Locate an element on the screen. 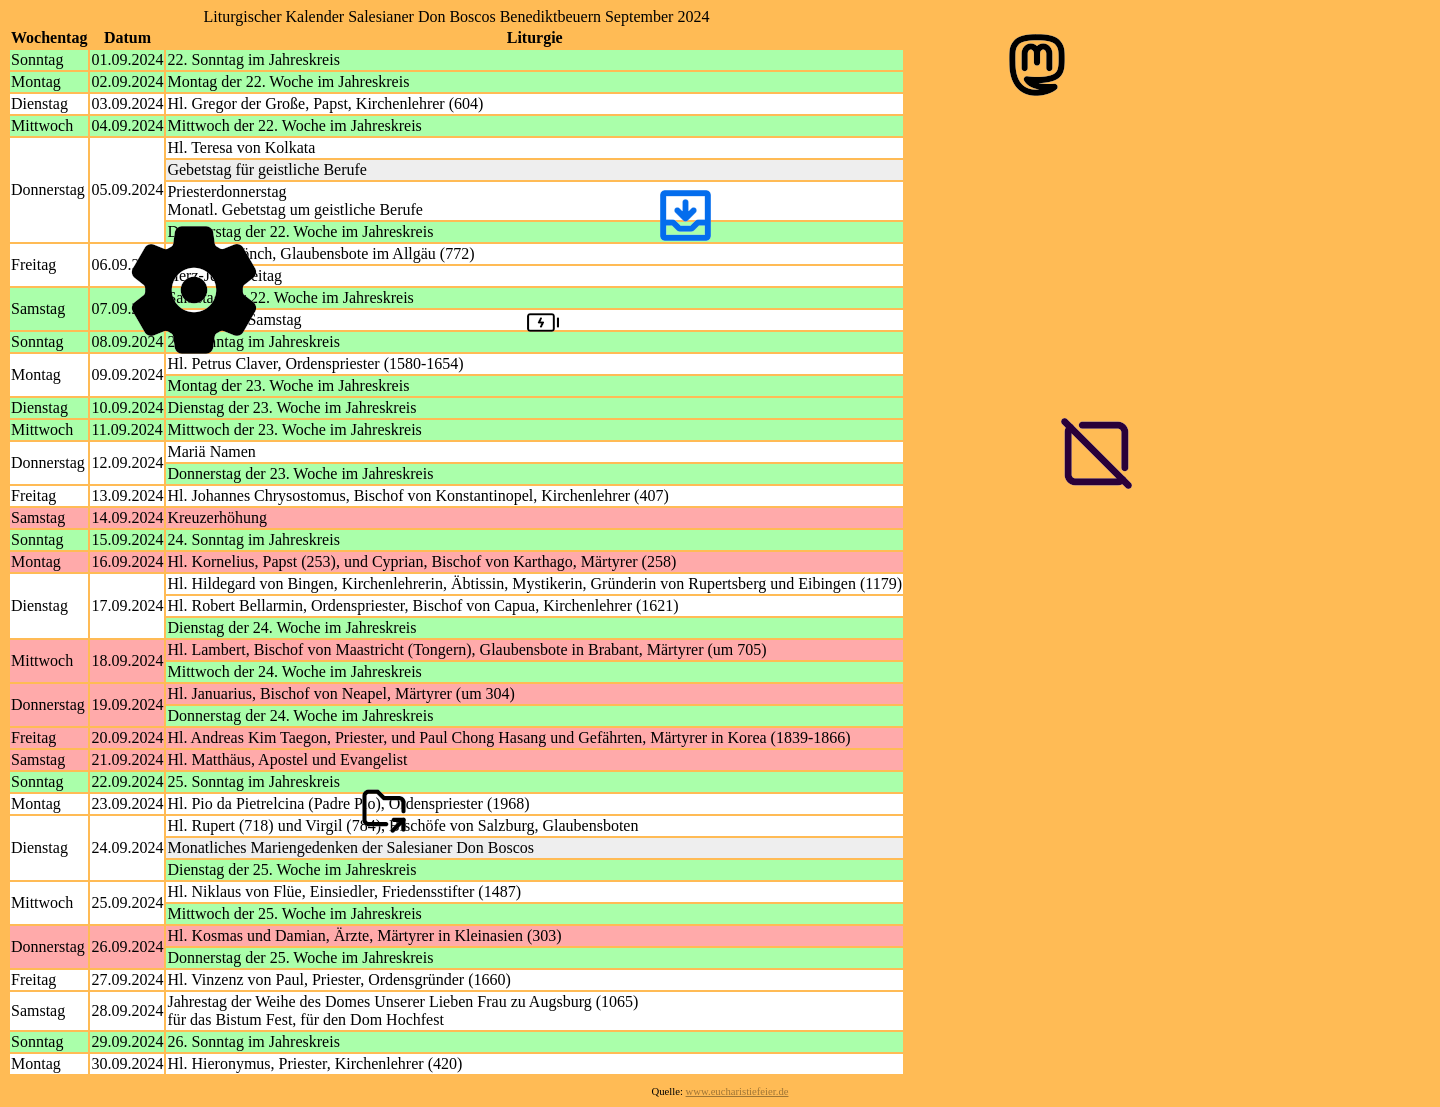 This screenshot has height=1107, width=1440. indicates device is currently charging is located at coordinates (542, 322).